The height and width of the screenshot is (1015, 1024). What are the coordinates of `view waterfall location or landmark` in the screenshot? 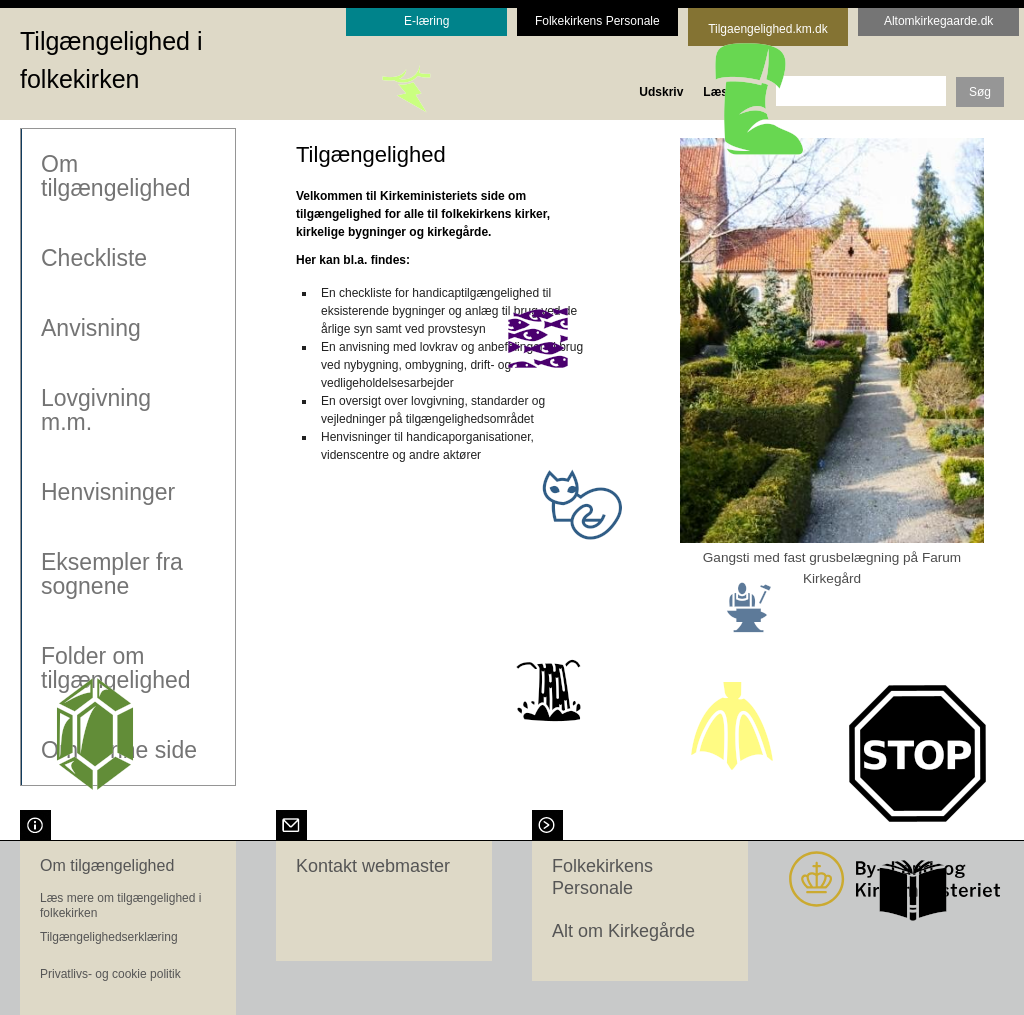 It's located at (548, 690).